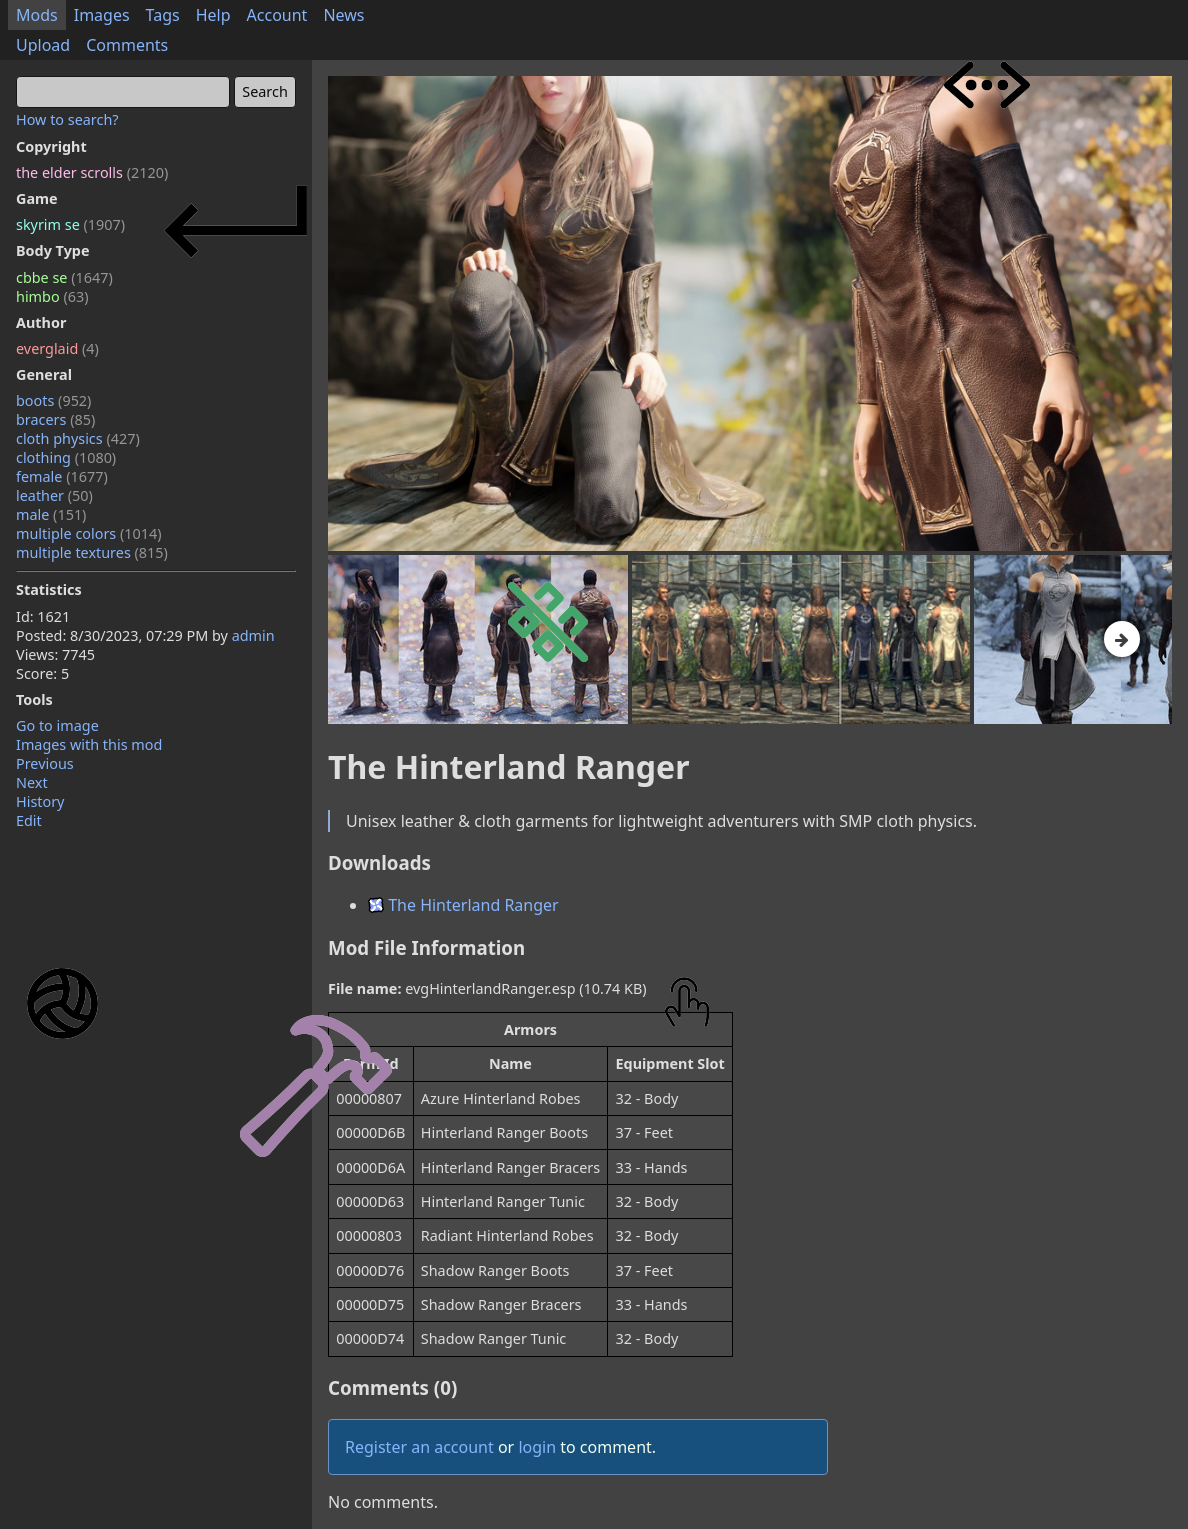 This screenshot has width=1188, height=1529. What do you see at coordinates (548, 622) in the screenshot?
I see `components or modules are currently disabled` at bounding box center [548, 622].